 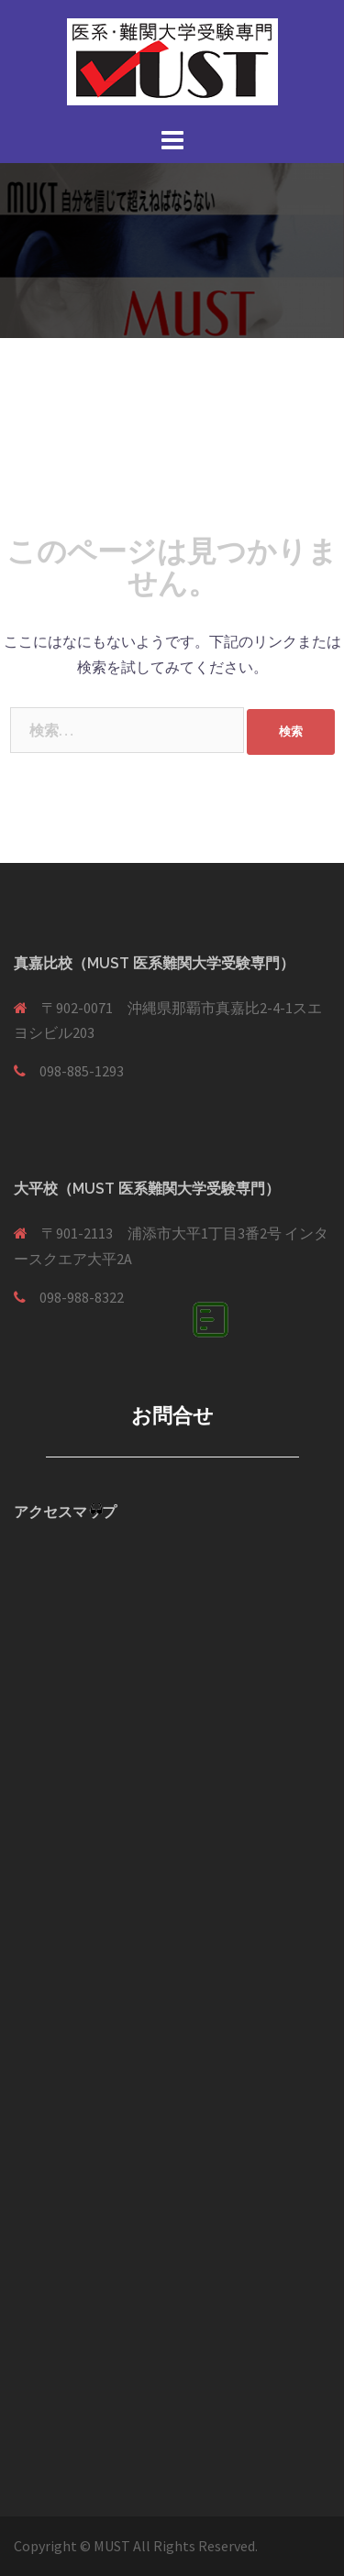 What do you see at coordinates (210, 1319) in the screenshot?
I see `align content to the left with full-width stretching` at bounding box center [210, 1319].